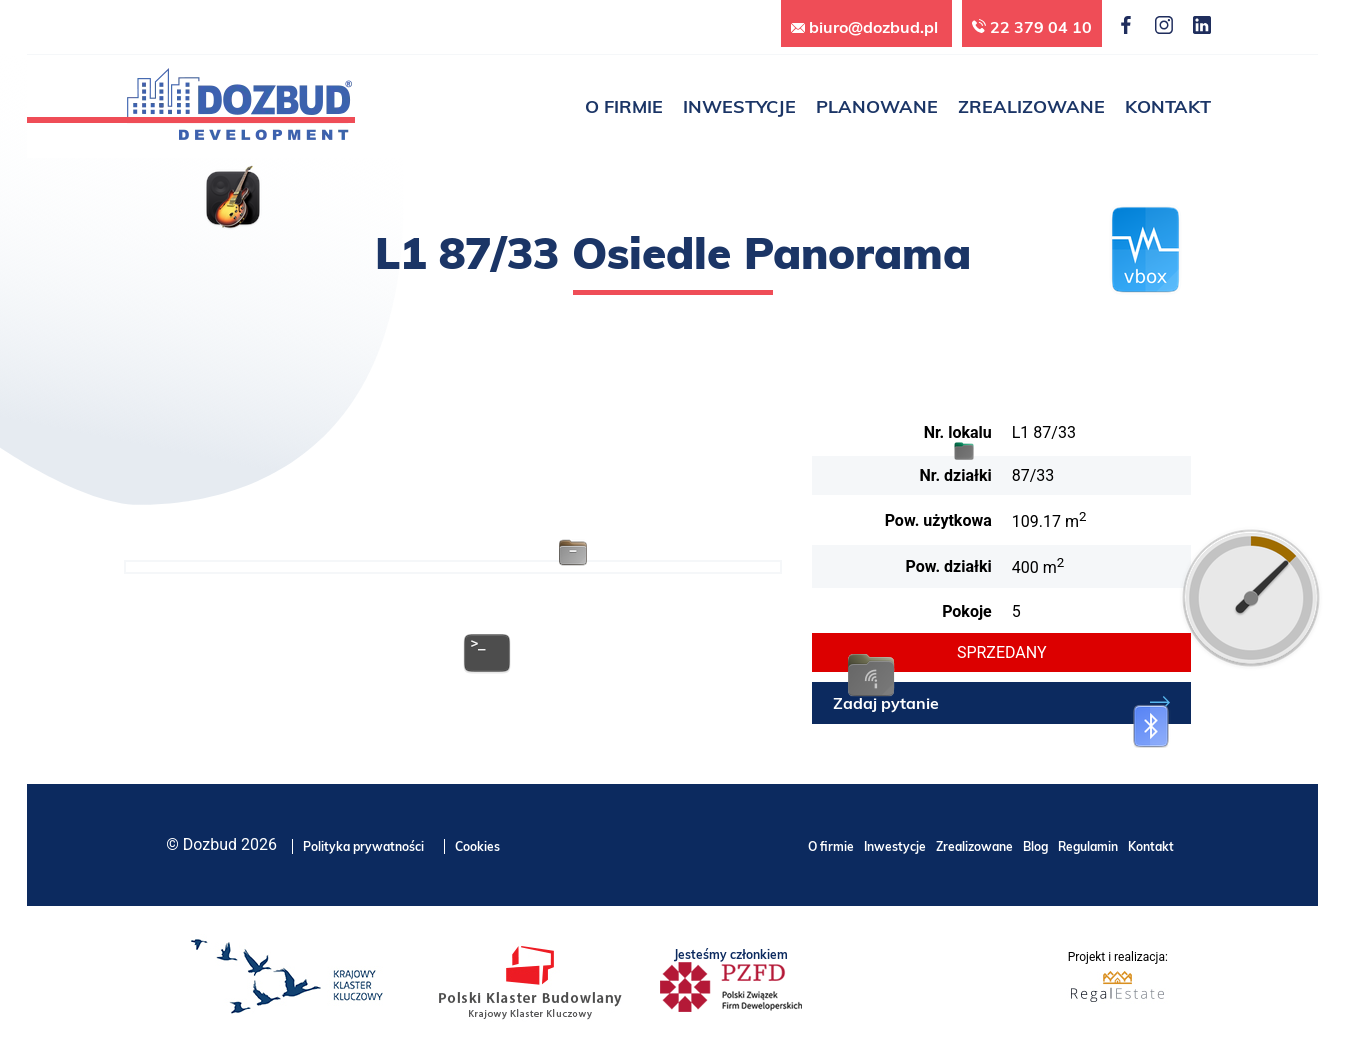 Image resolution: width=1345 pixels, height=1057 pixels. What do you see at coordinates (233, 198) in the screenshot?
I see `open GarageBand to create or edit music` at bounding box center [233, 198].